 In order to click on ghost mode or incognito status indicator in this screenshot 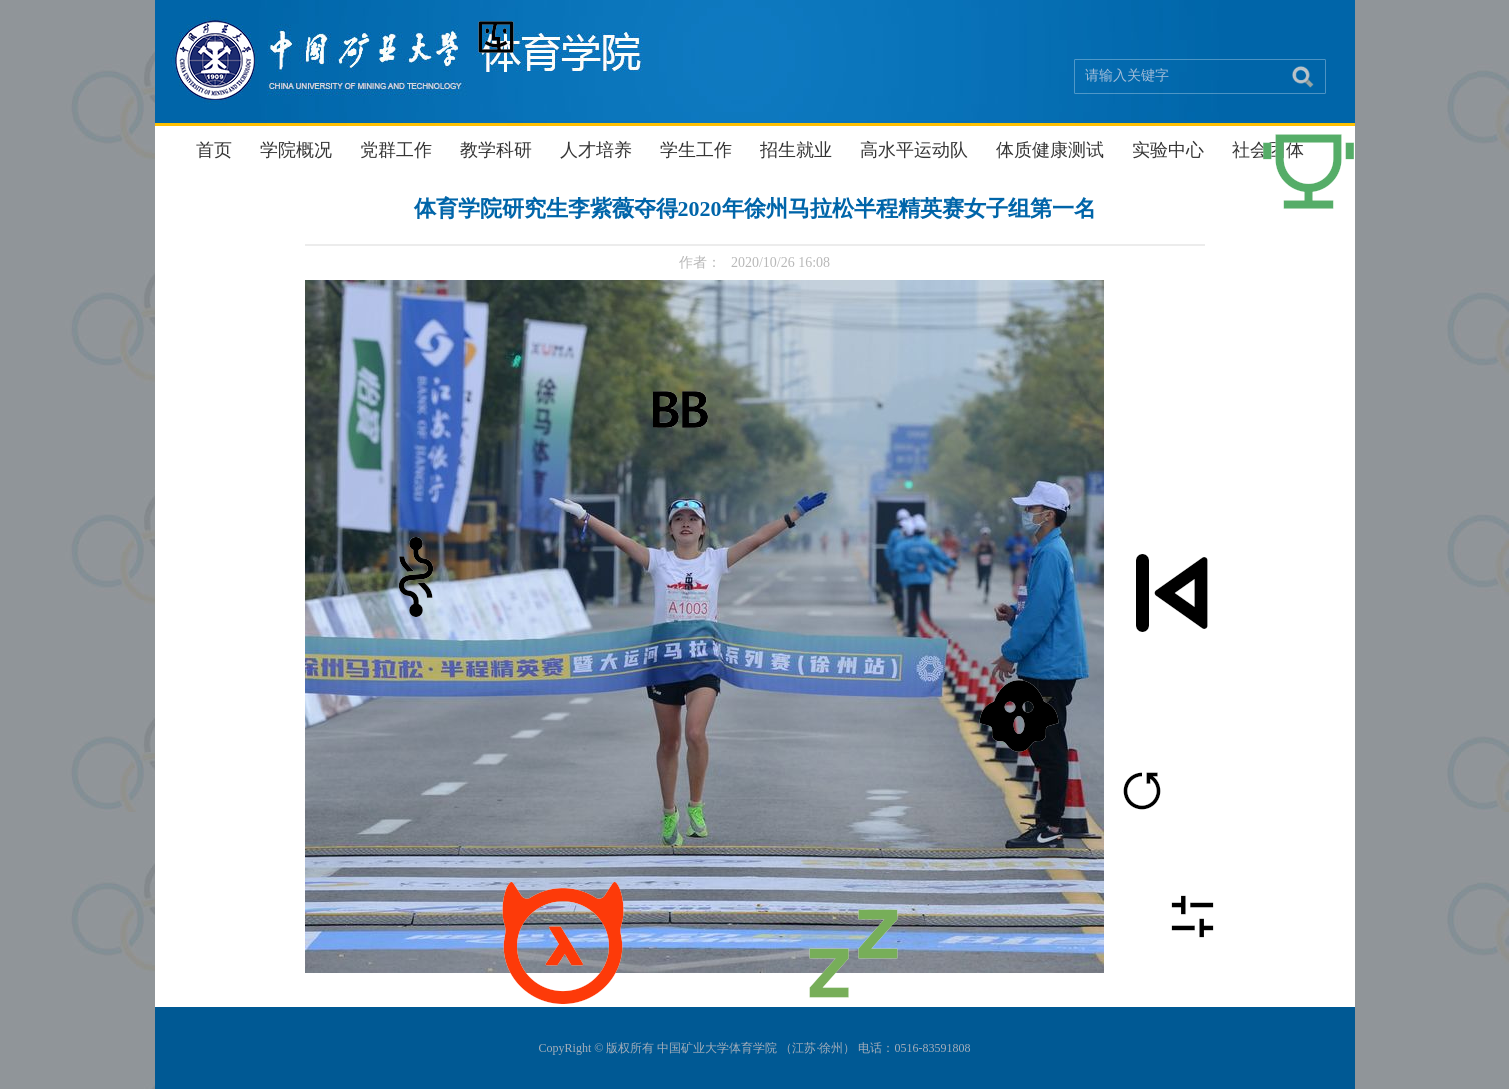, I will do `click(1019, 716)`.